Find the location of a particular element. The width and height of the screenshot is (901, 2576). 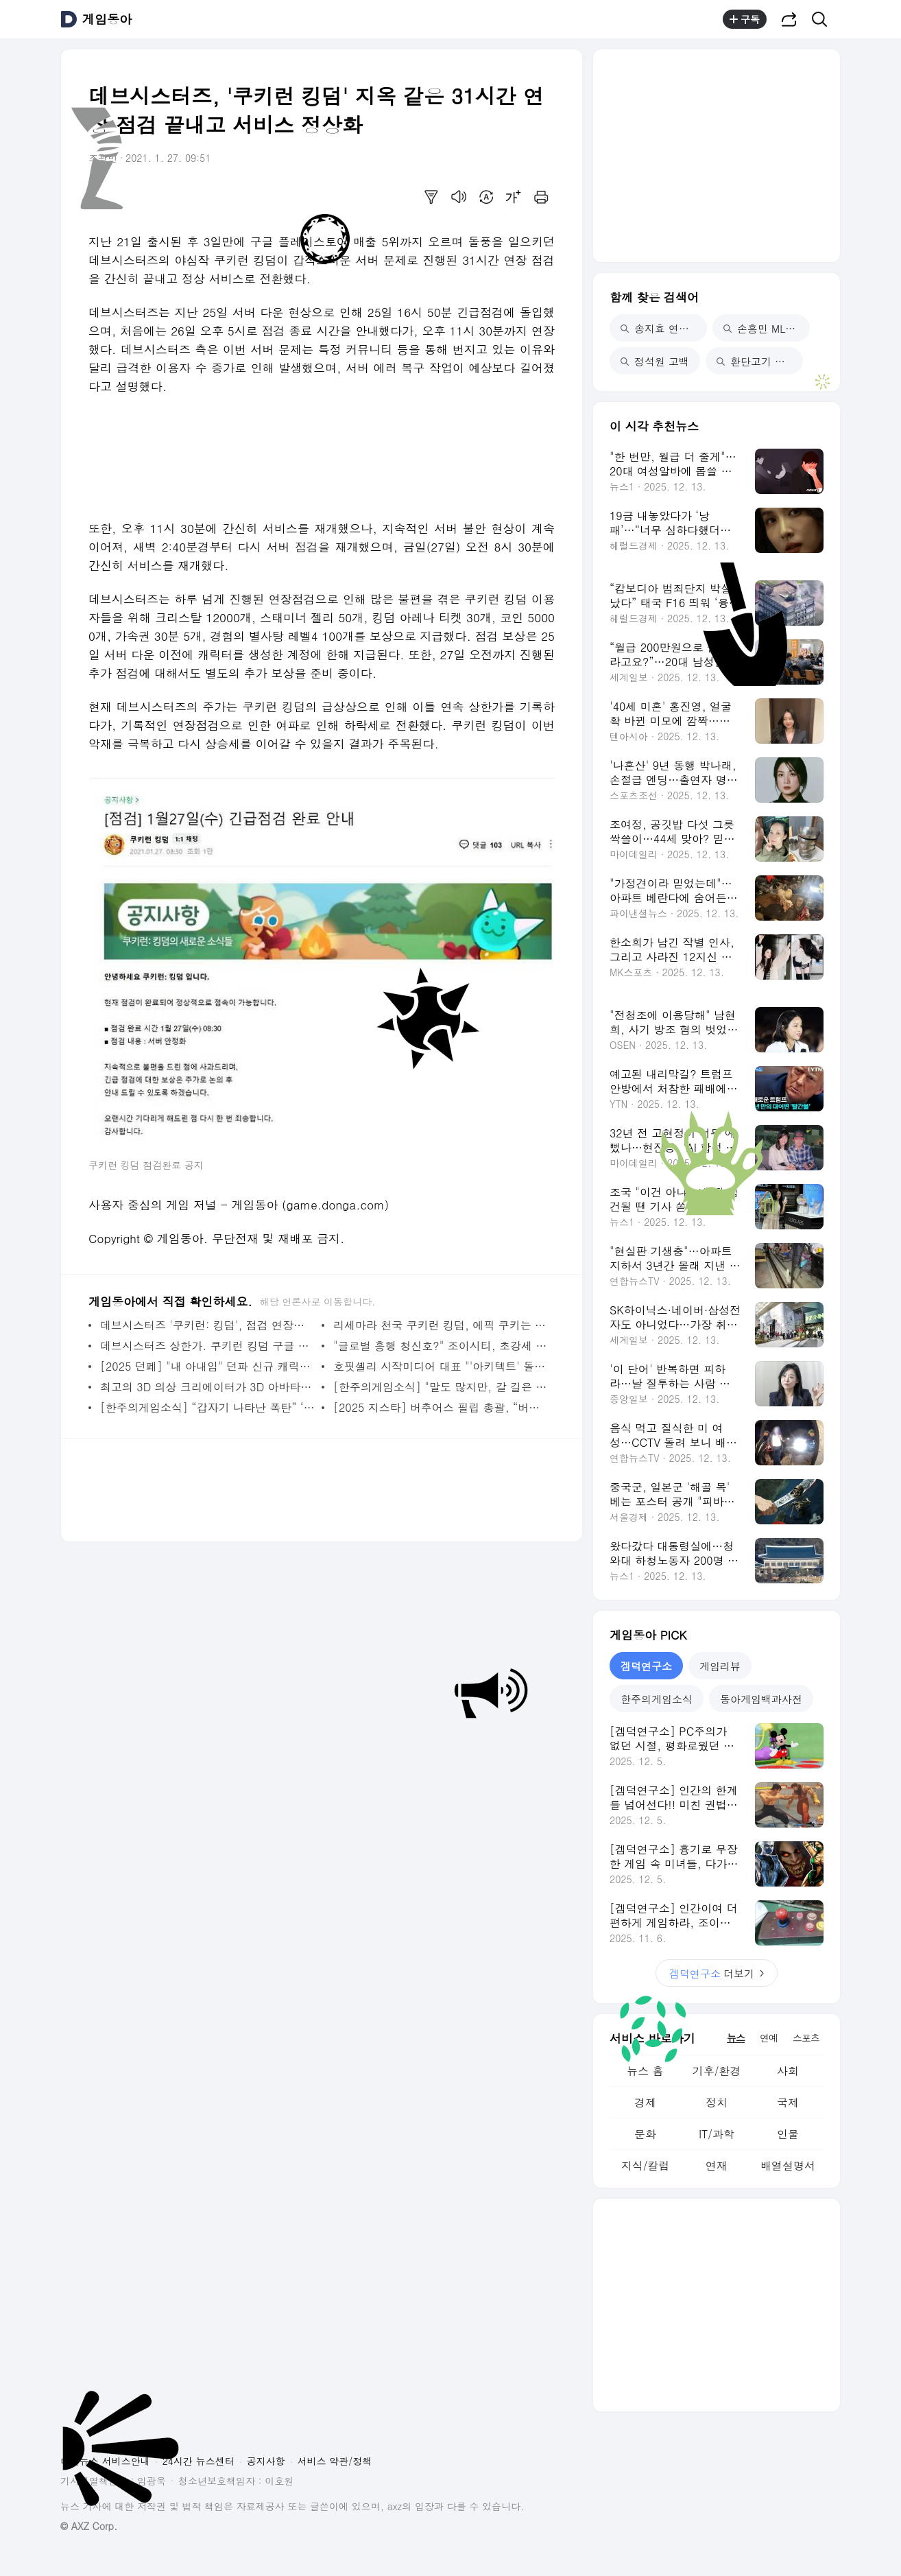

access pet-related features or settings is located at coordinates (712, 1162).